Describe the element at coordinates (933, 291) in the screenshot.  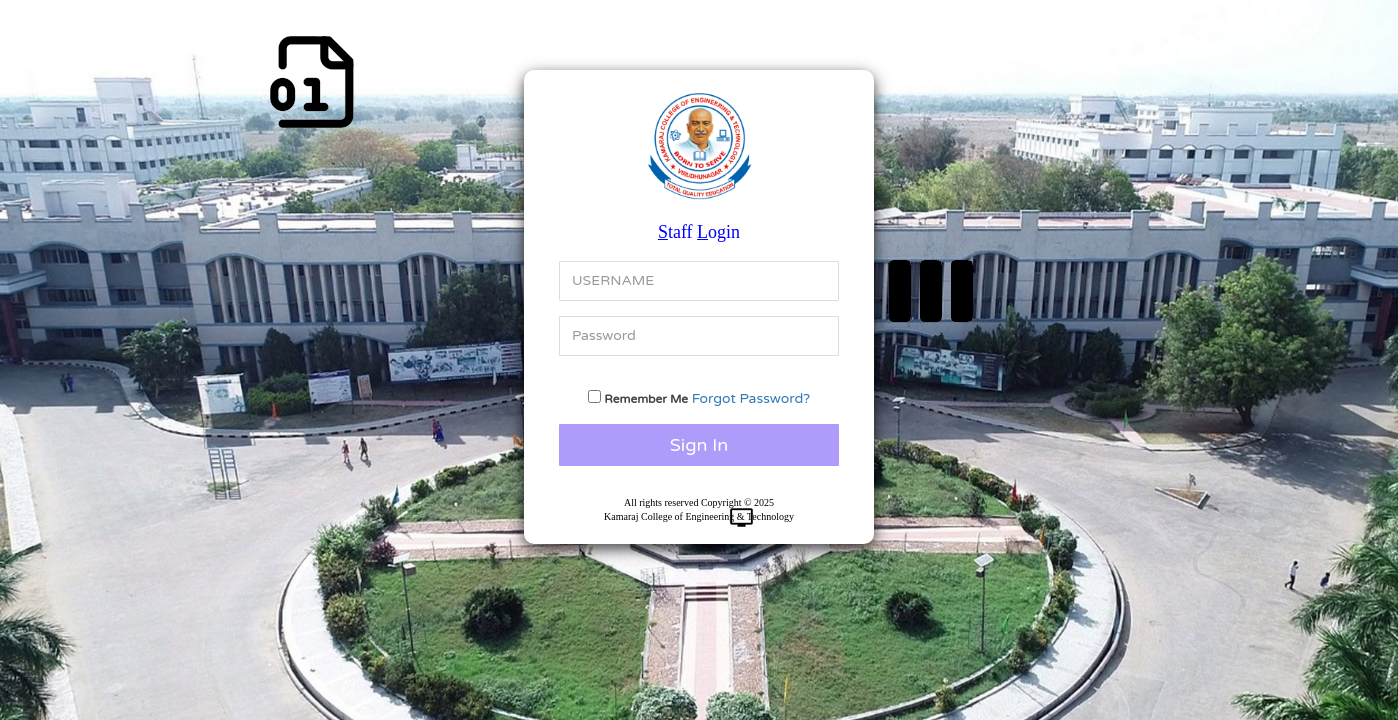
I see `switch to week view in calendar` at that location.